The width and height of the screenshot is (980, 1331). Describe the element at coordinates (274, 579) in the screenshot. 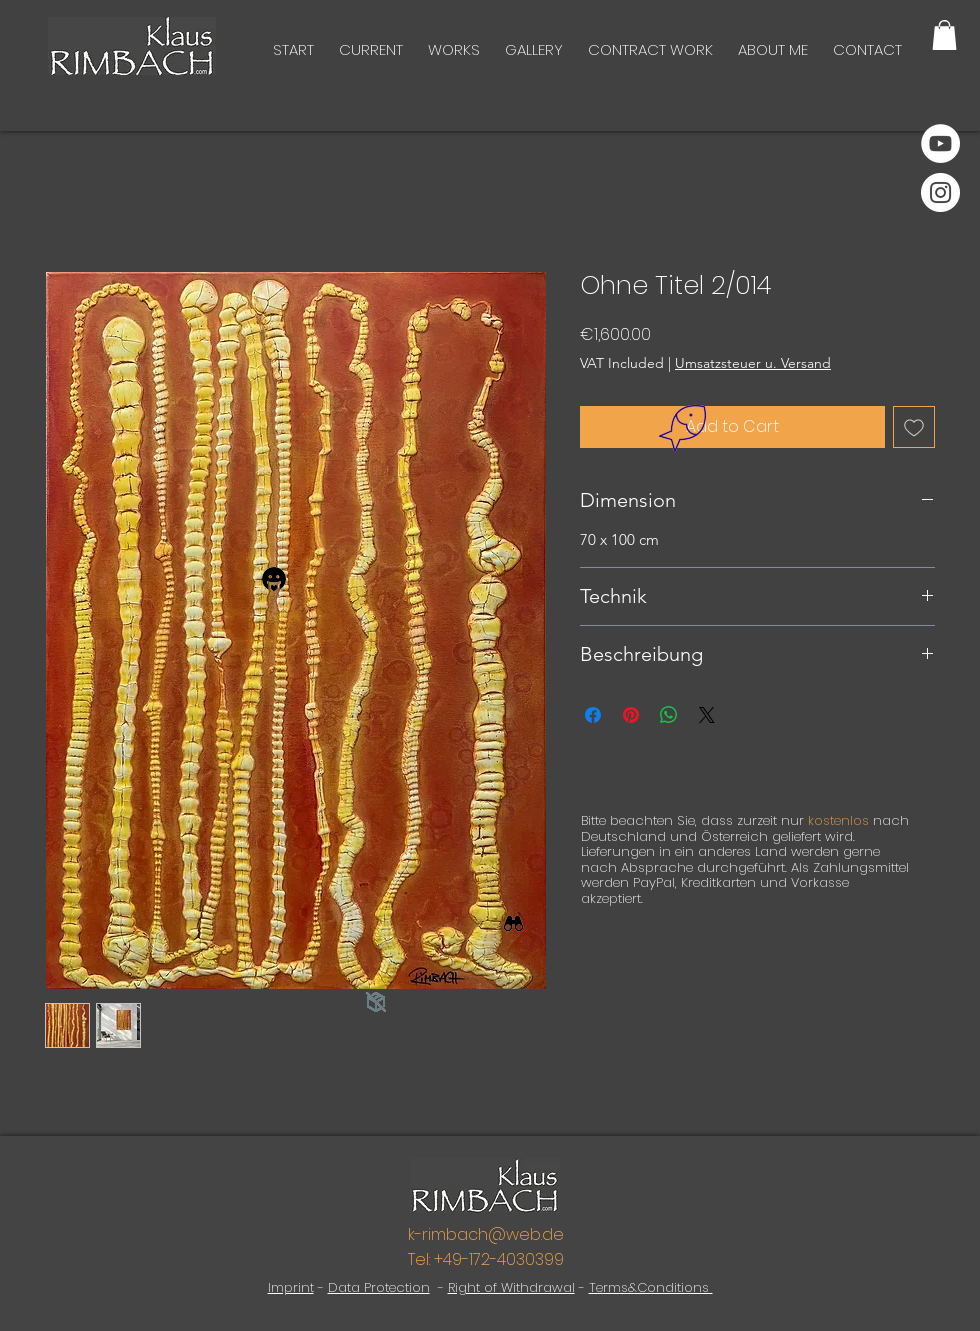

I see `add a playful or silly reaction` at that location.